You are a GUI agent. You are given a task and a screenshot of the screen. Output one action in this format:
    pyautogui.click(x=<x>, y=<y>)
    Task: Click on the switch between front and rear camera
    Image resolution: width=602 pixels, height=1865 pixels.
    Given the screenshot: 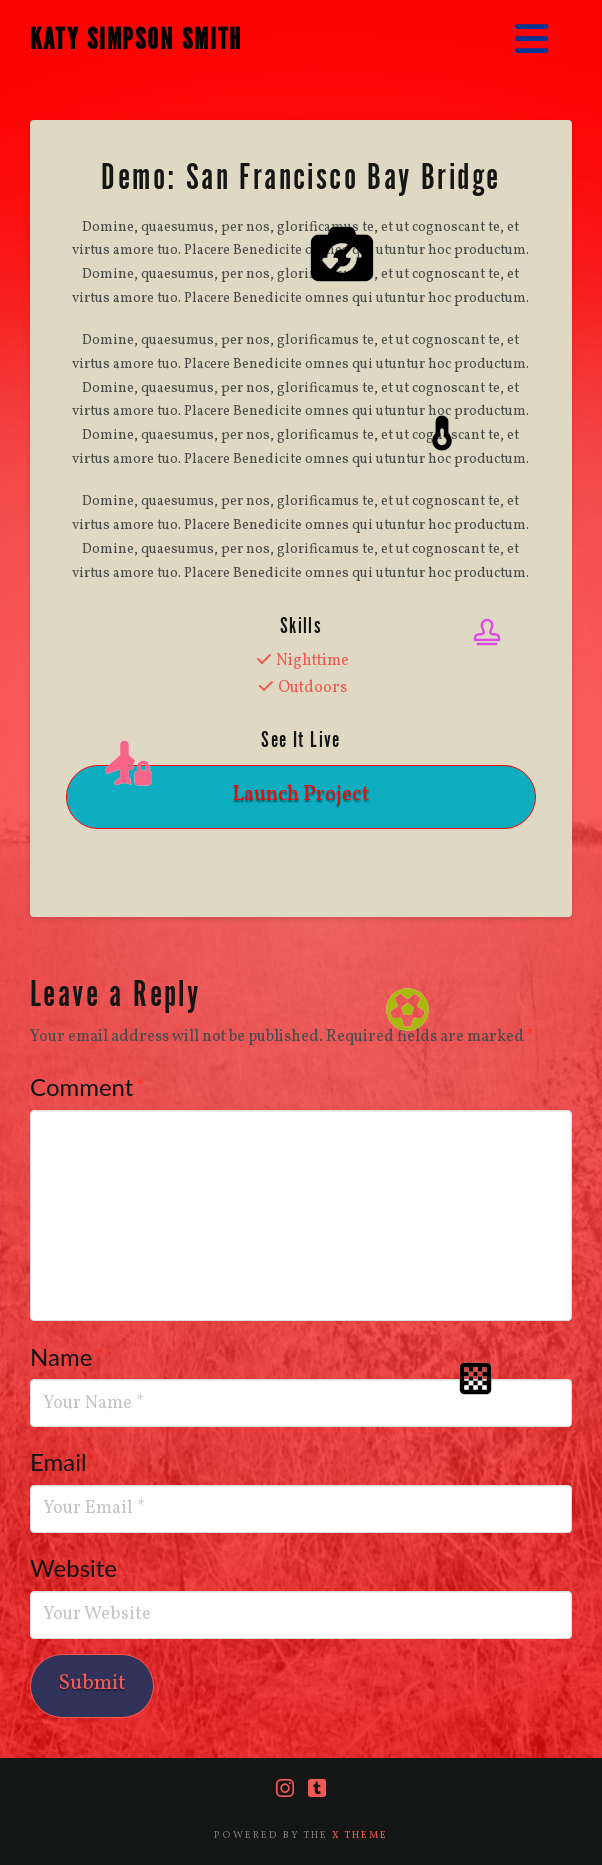 What is the action you would take?
    pyautogui.click(x=342, y=254)
    